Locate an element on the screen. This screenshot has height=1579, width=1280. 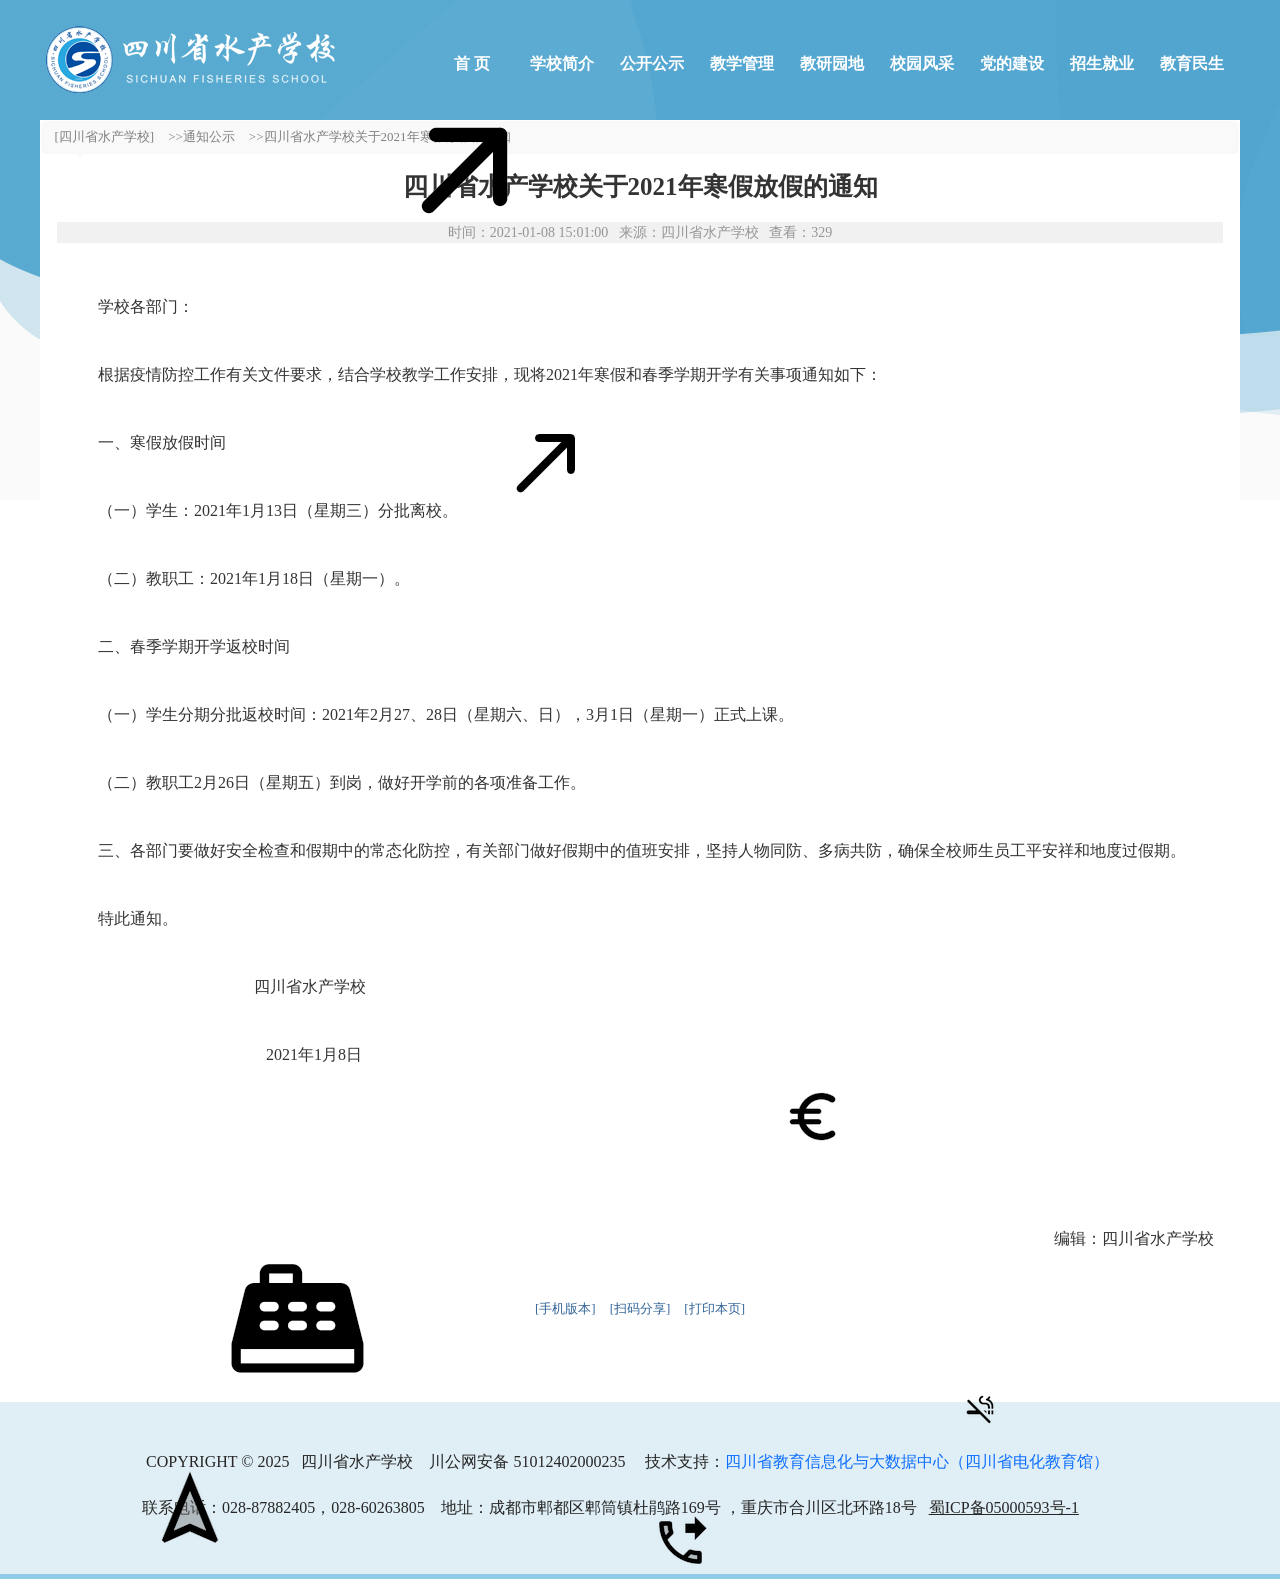
indicates a smoke-free or no smoking area is located at coordinates (980, 1409).